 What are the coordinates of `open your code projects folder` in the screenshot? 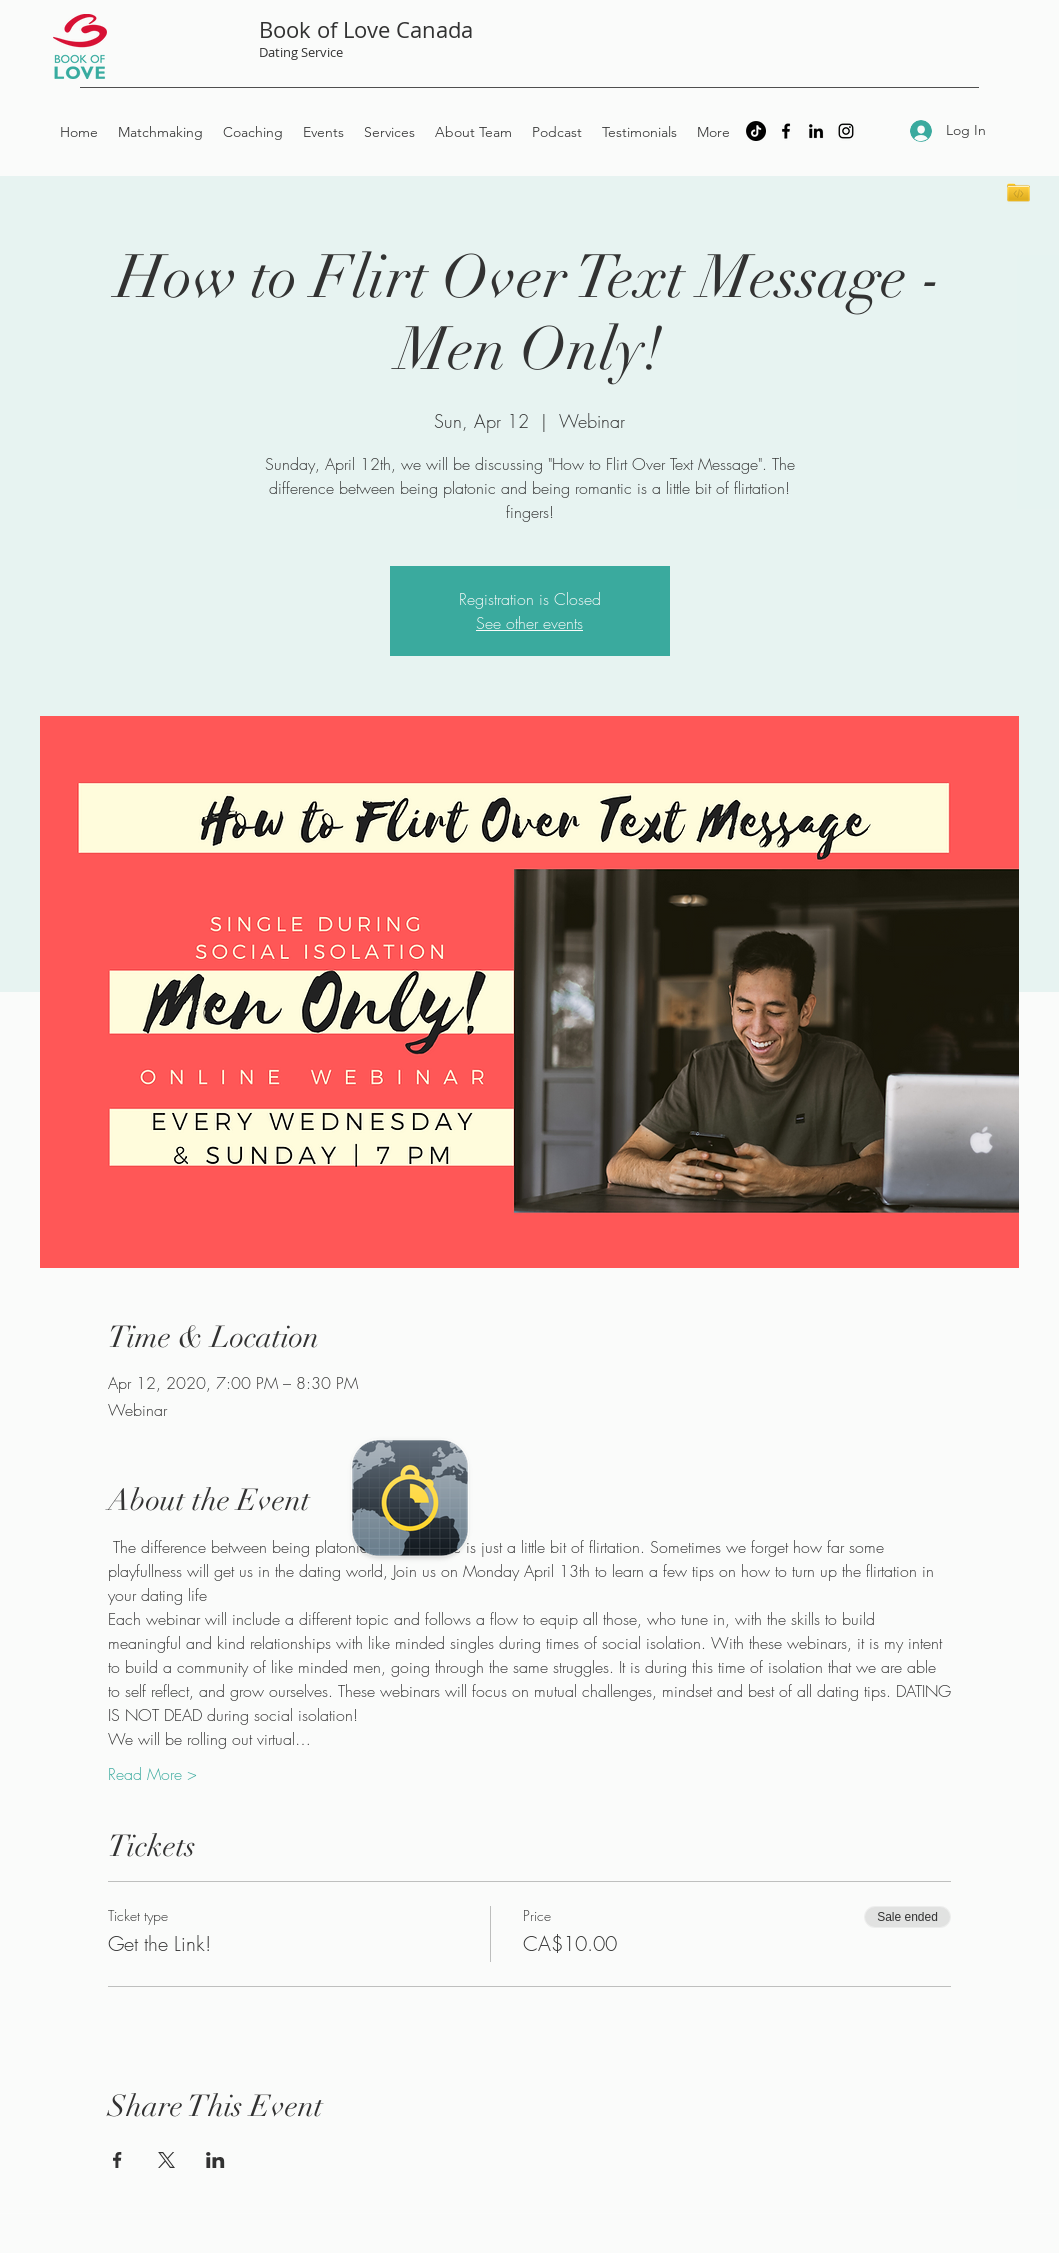 It's located at (1018, 192).